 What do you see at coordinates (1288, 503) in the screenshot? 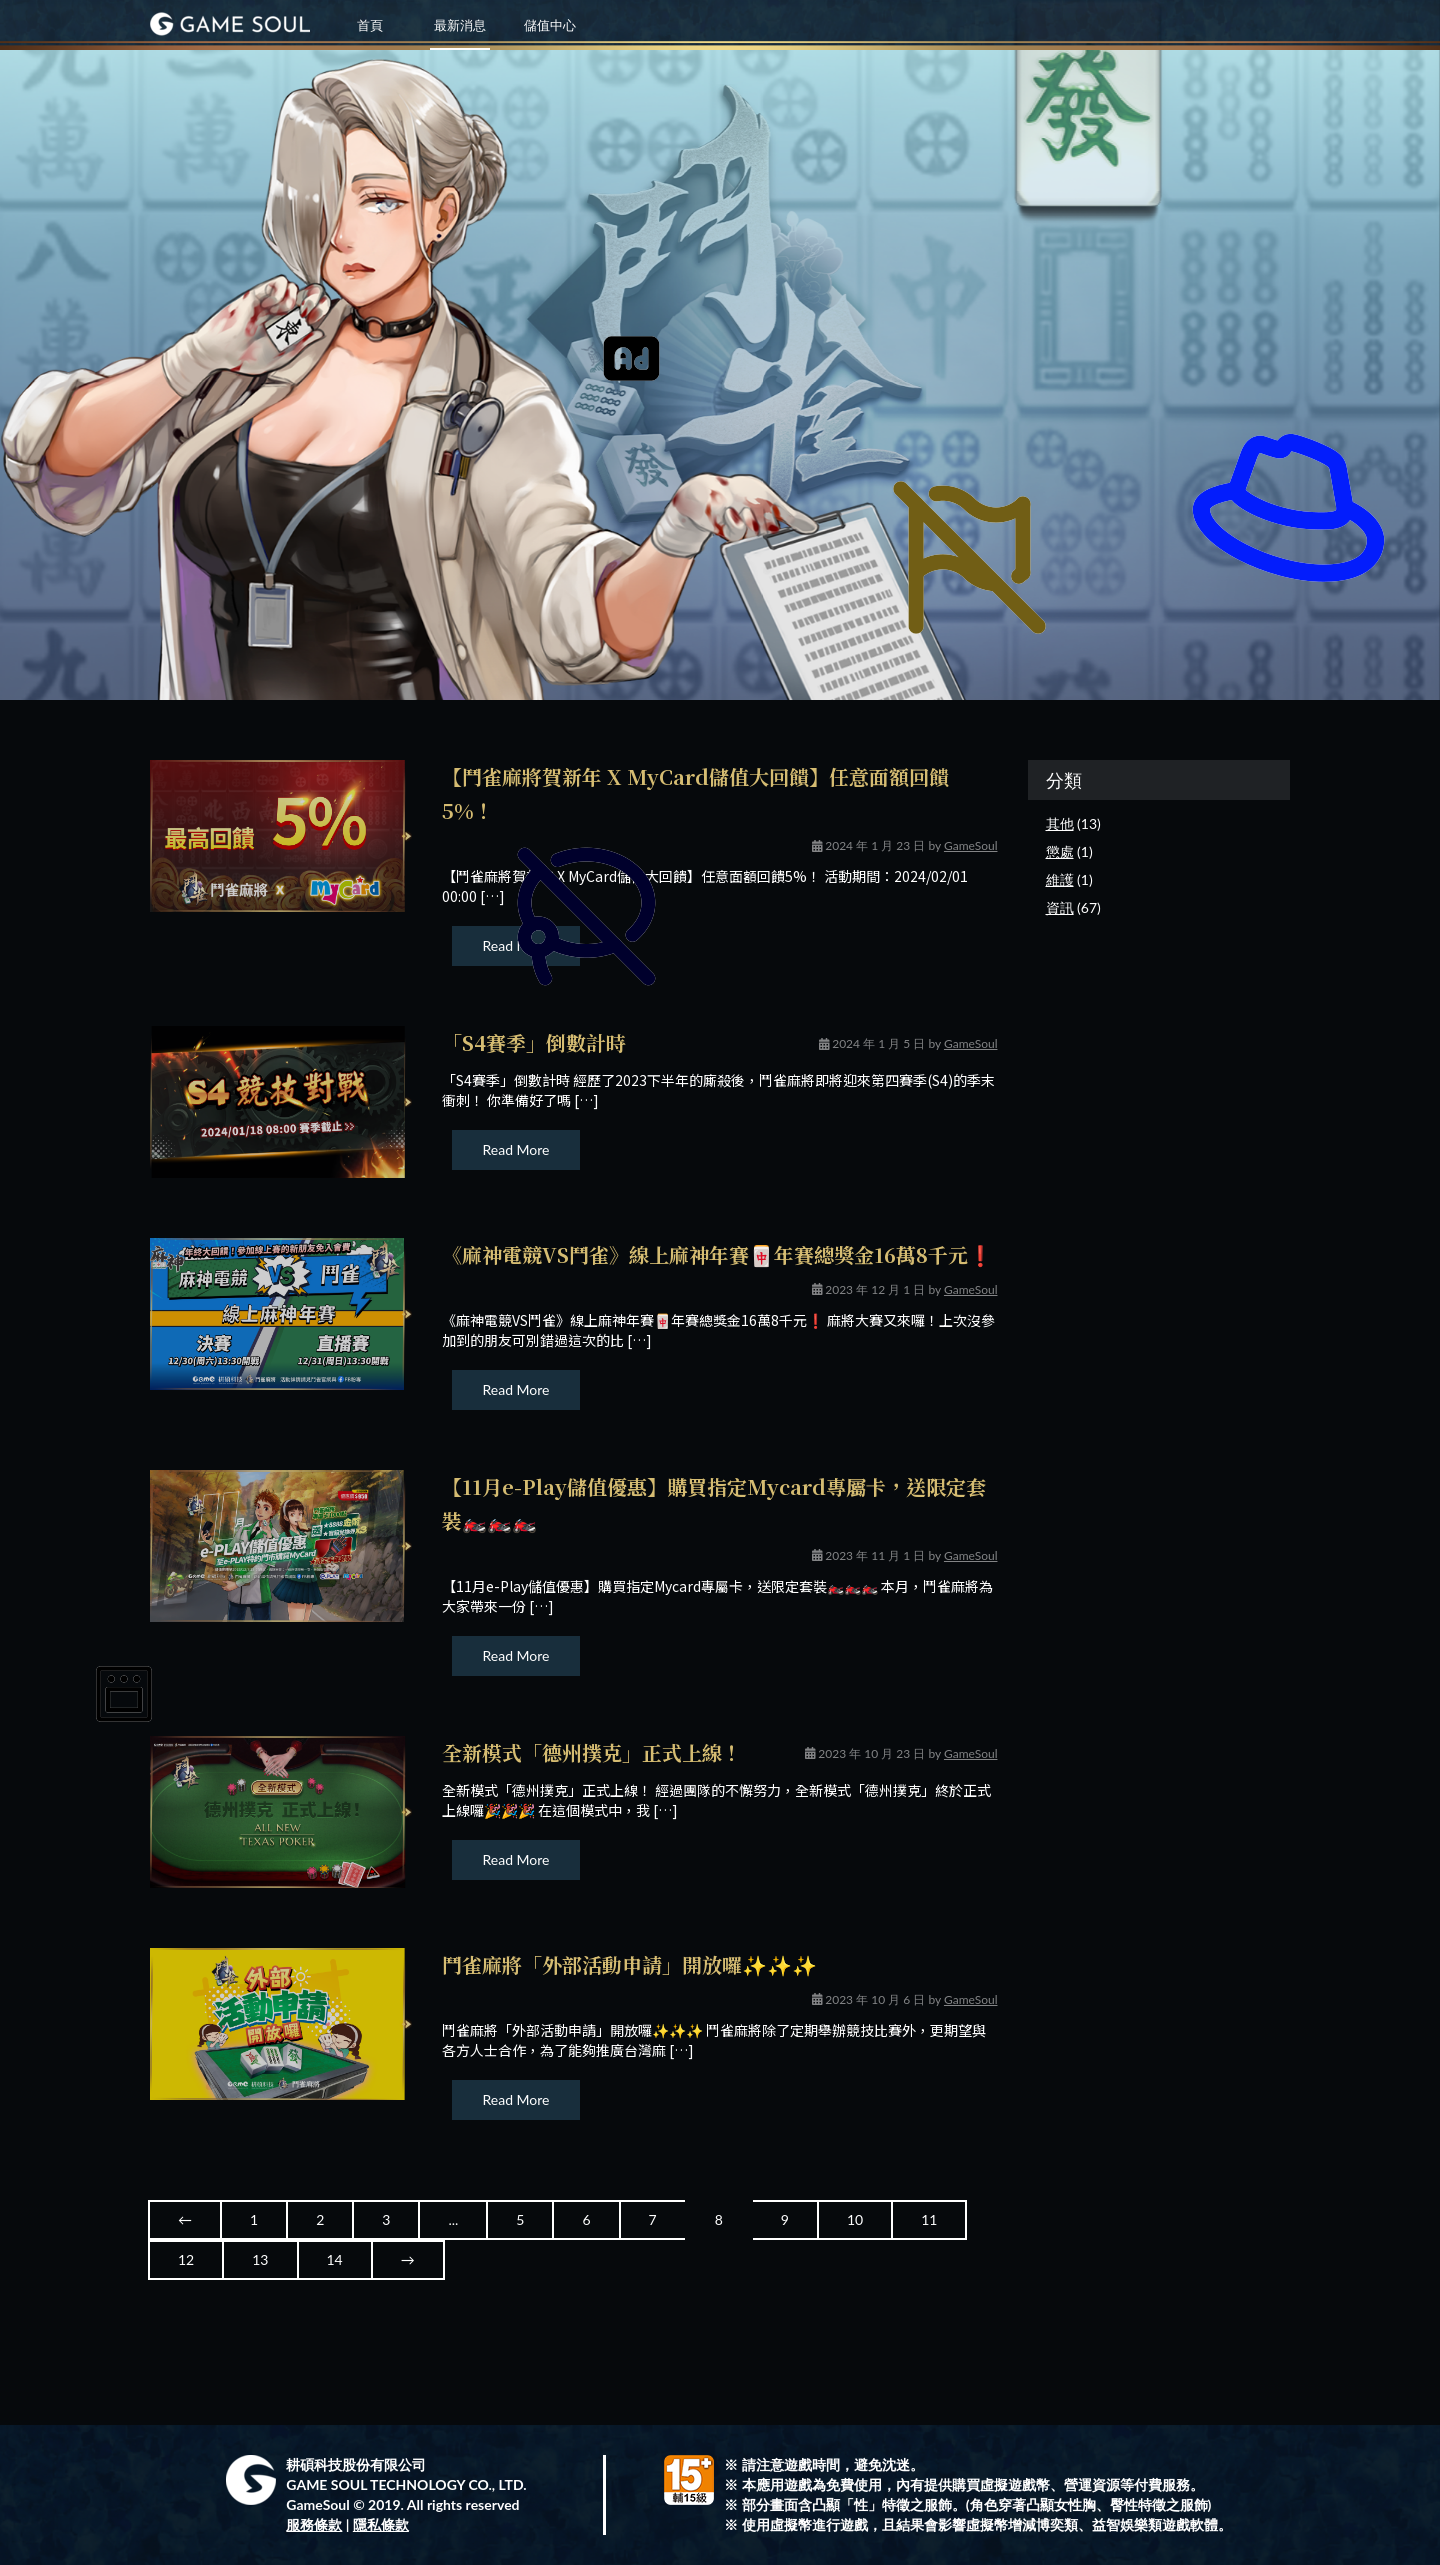
I see `Red Hat brand logo` at bounding box center [1288, 503].